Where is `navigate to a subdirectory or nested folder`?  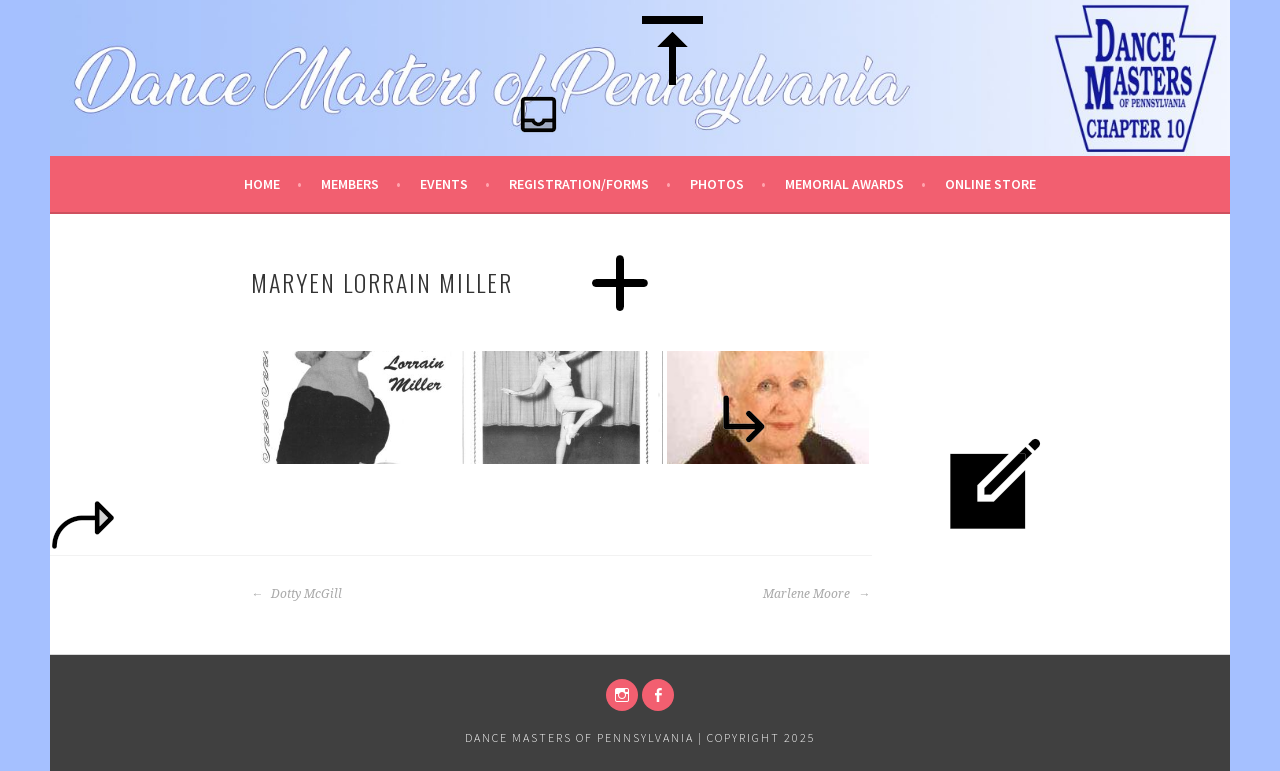 navigate to a subdirectory or nested folder is located at coordinates (746, 418).